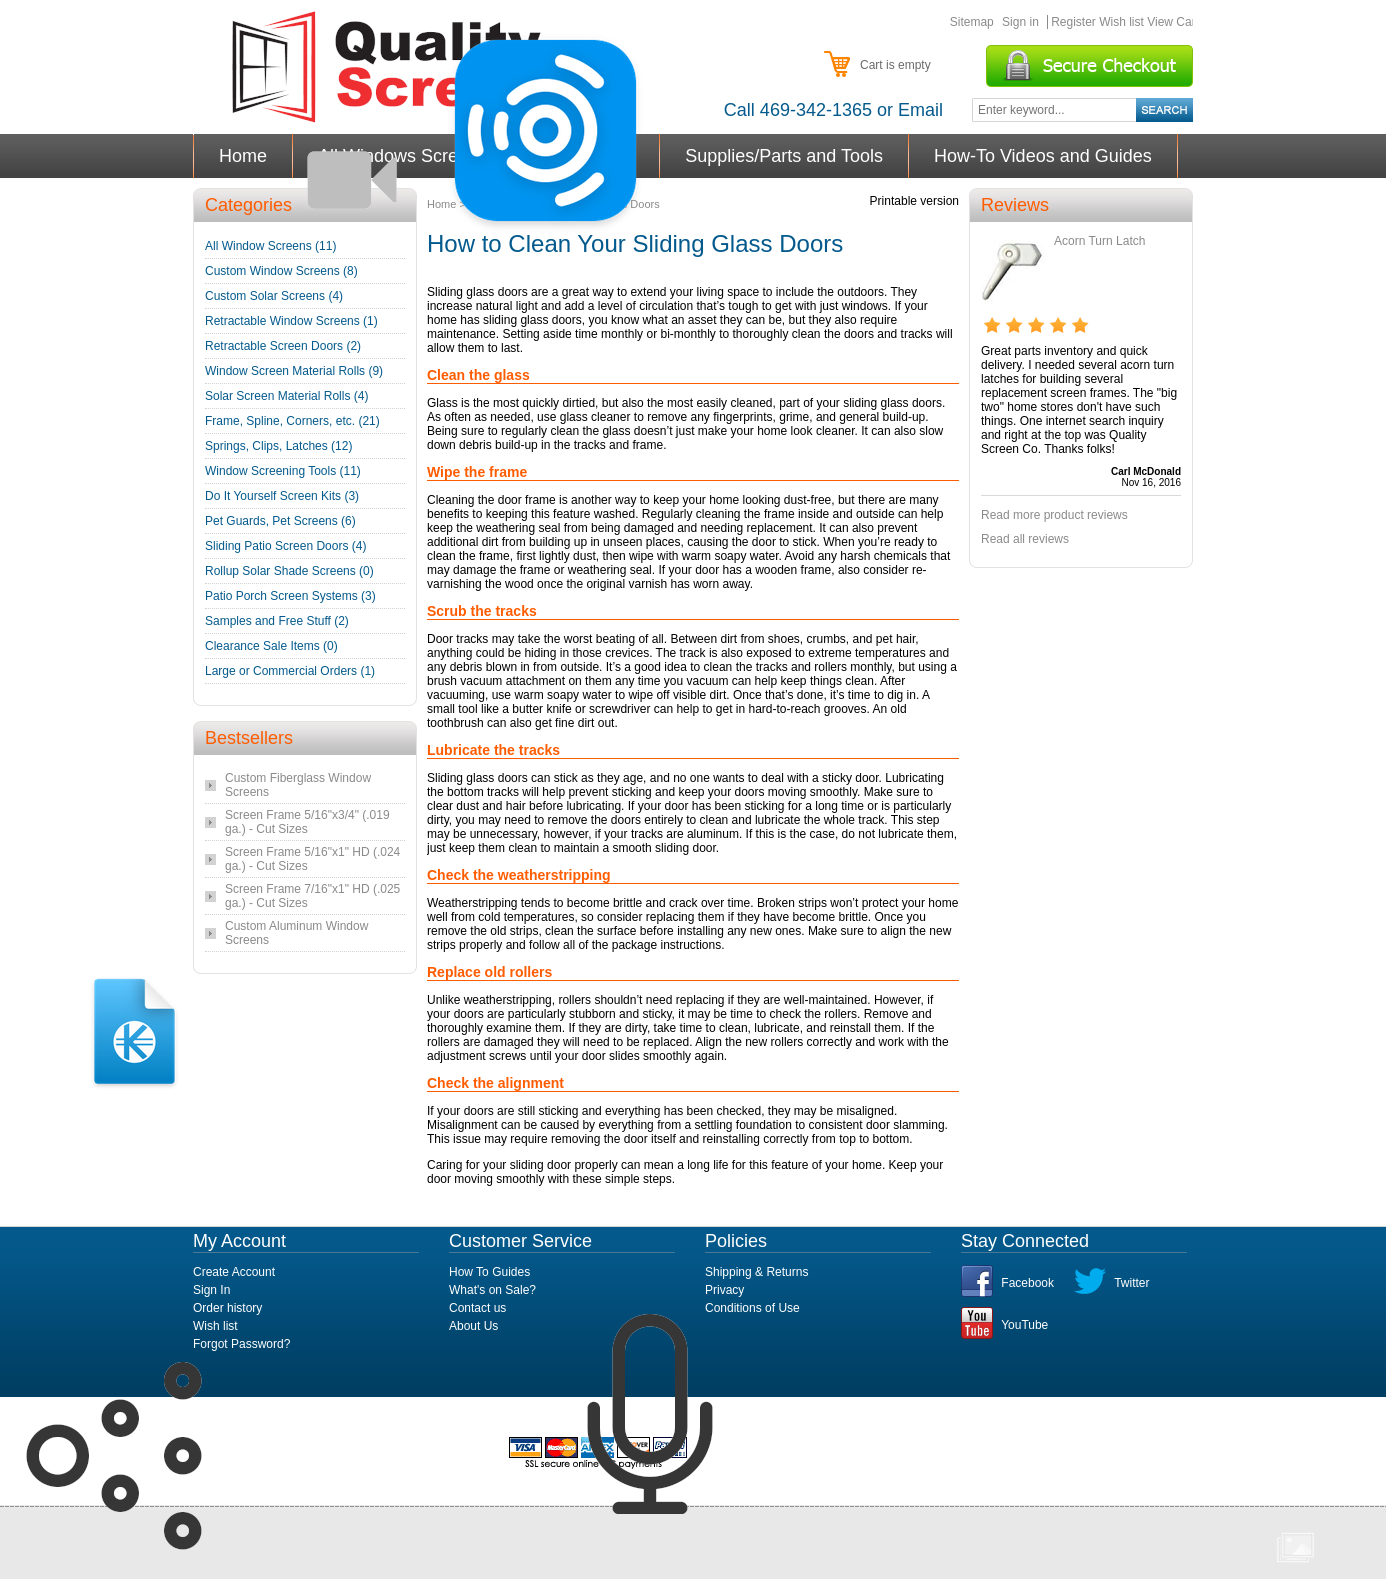  I want to click on access video files or library, so click(352, 177).